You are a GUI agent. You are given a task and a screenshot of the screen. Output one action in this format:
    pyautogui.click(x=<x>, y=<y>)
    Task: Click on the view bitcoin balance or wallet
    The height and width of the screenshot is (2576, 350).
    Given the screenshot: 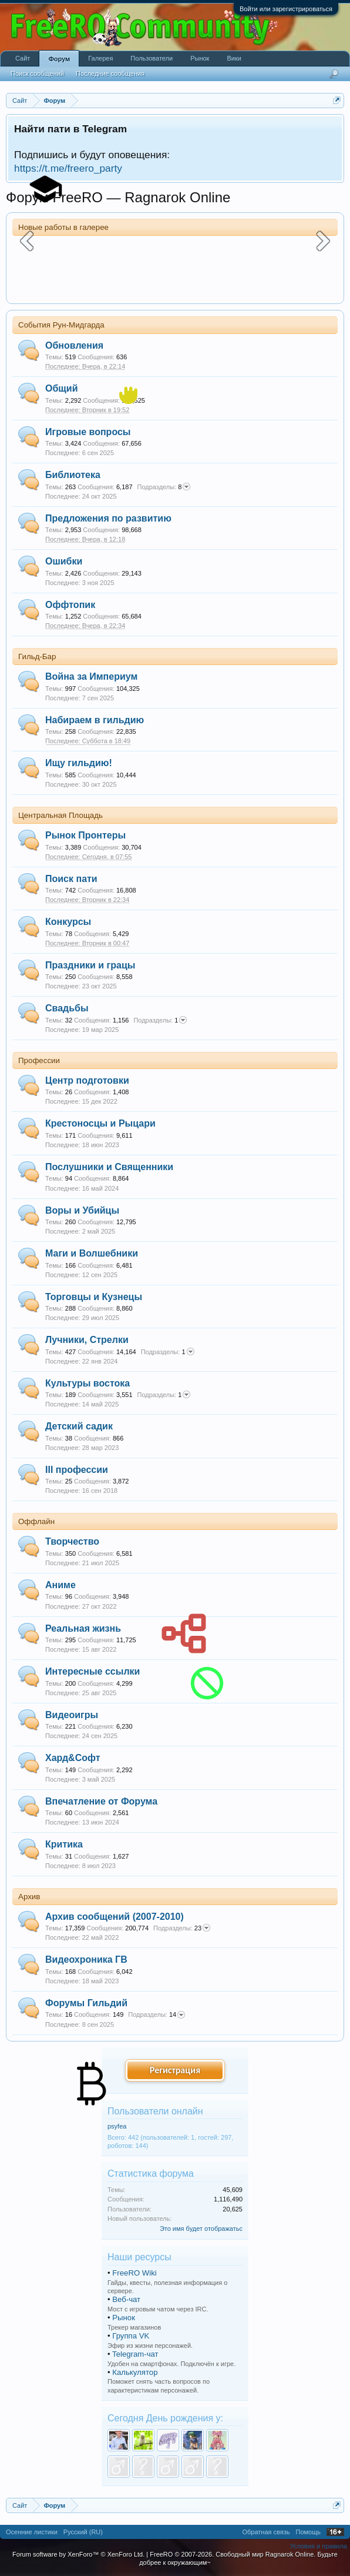 What is the action you would take?
    pyautogui.click(x=90, y=2084)
    